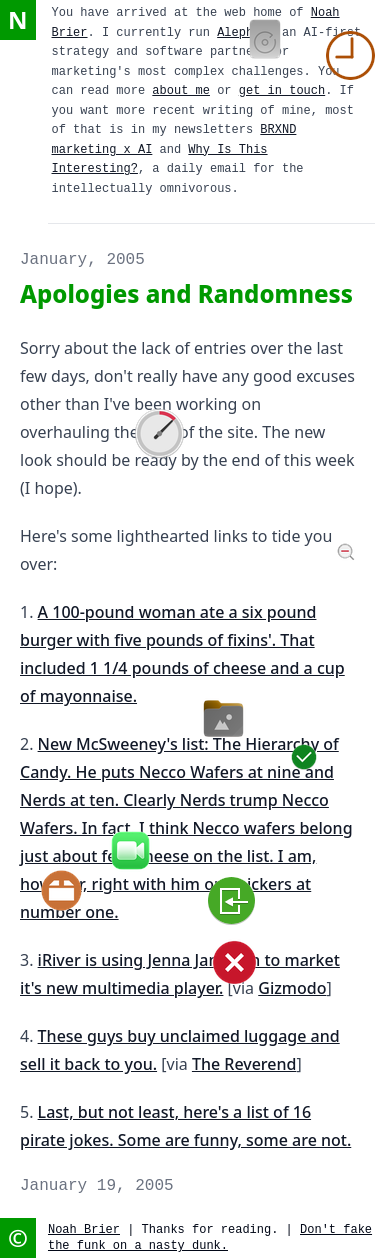 The image size is (375, 1258). What do you see at coordinates (350, 55) in the screenshot?
I see `access date and time settings` at bounding box center [350, 55].